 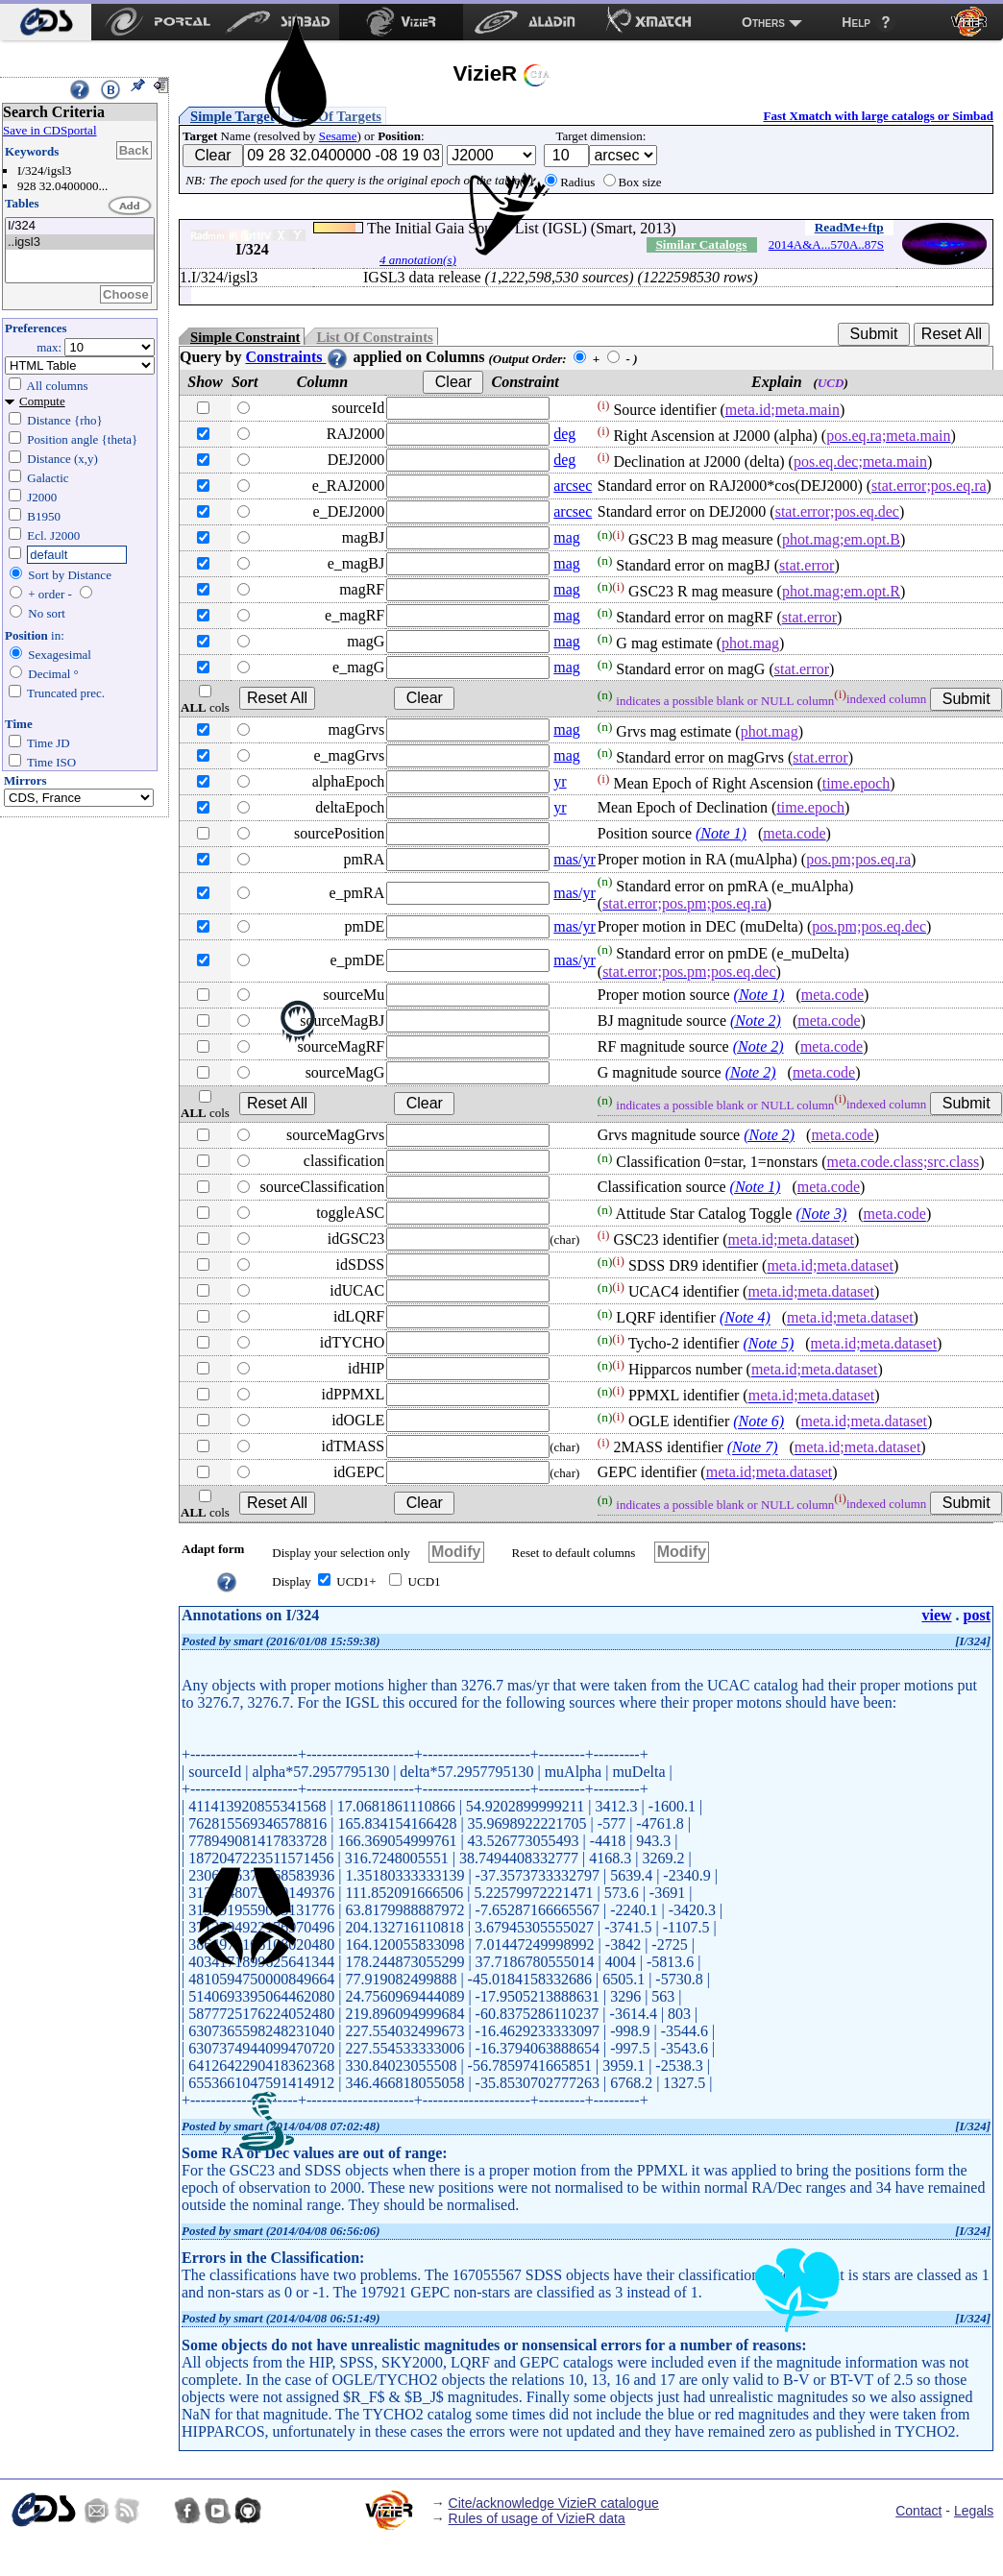 I want to click on indicates water or liquid-related feature, so click(x=294, y=70).